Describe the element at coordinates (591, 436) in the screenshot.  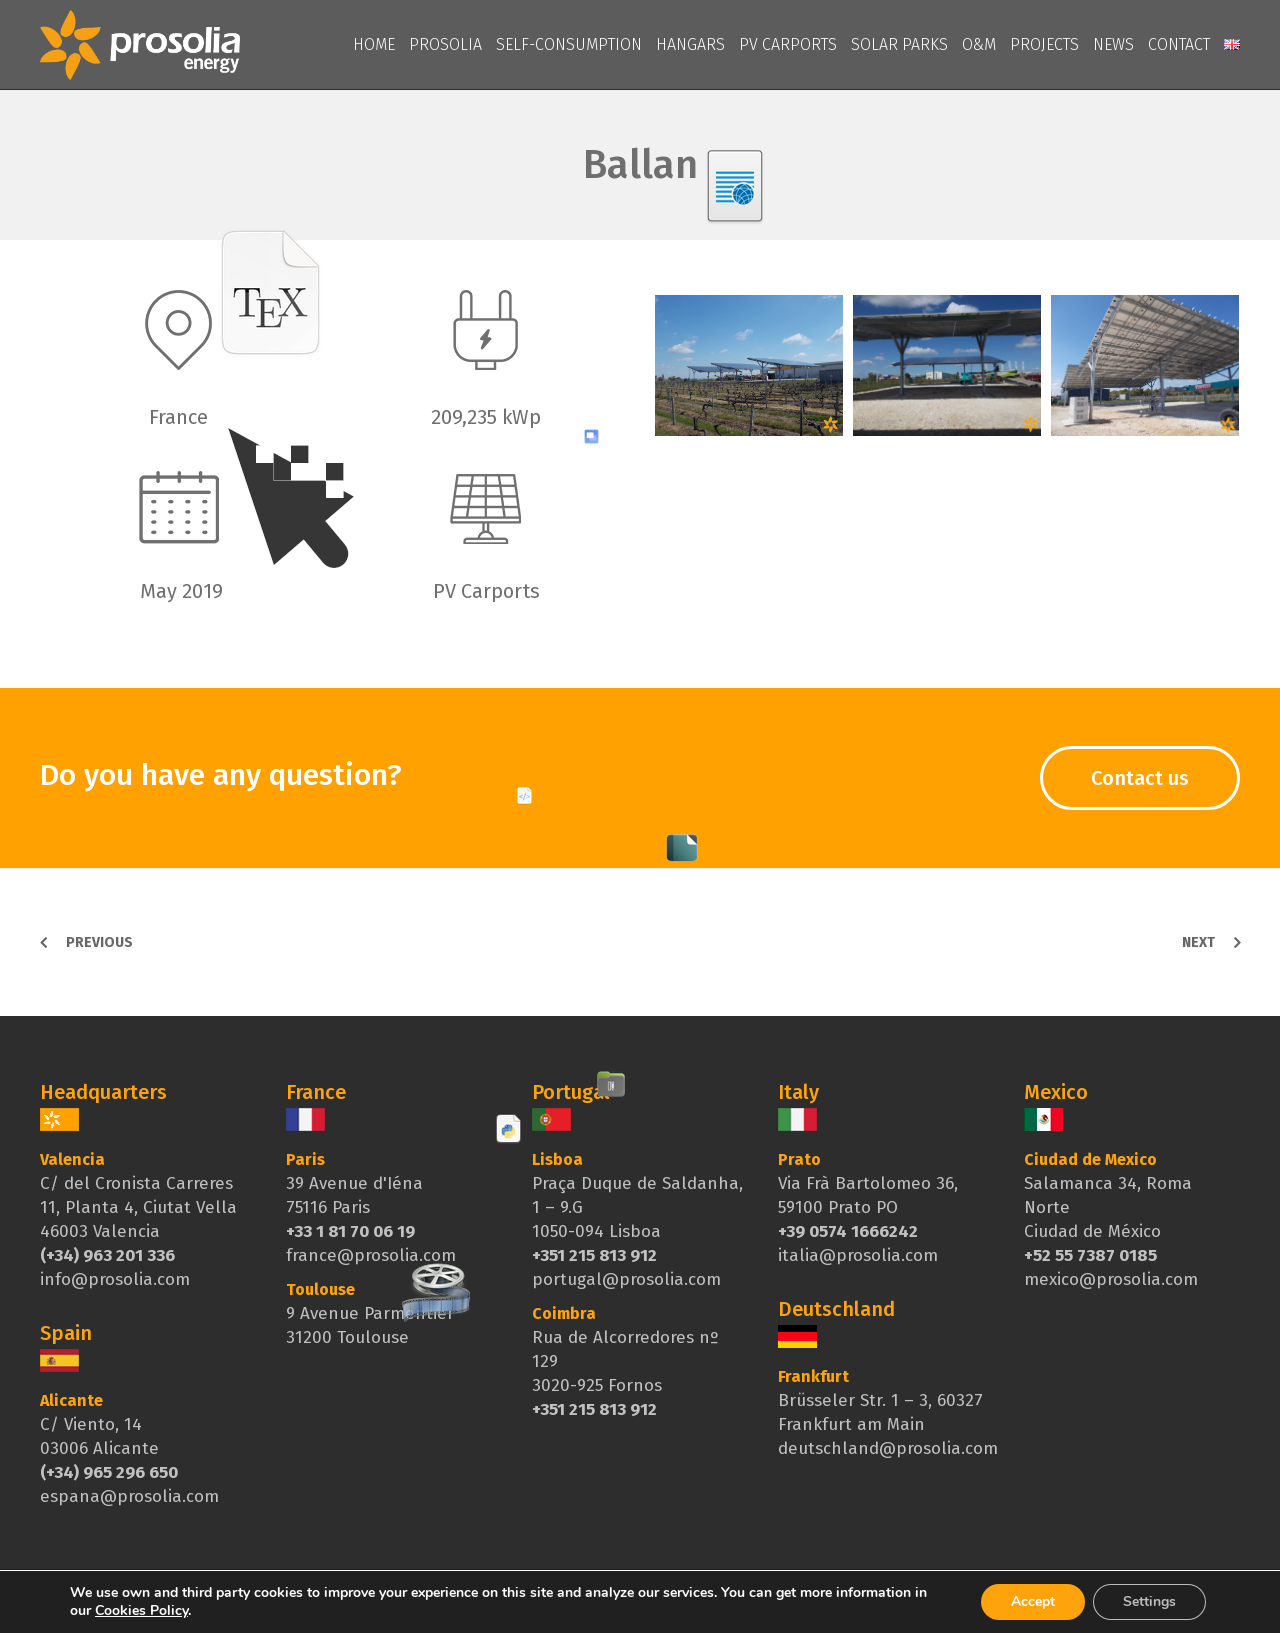
I see `manage startup applications and session settings` at that location.